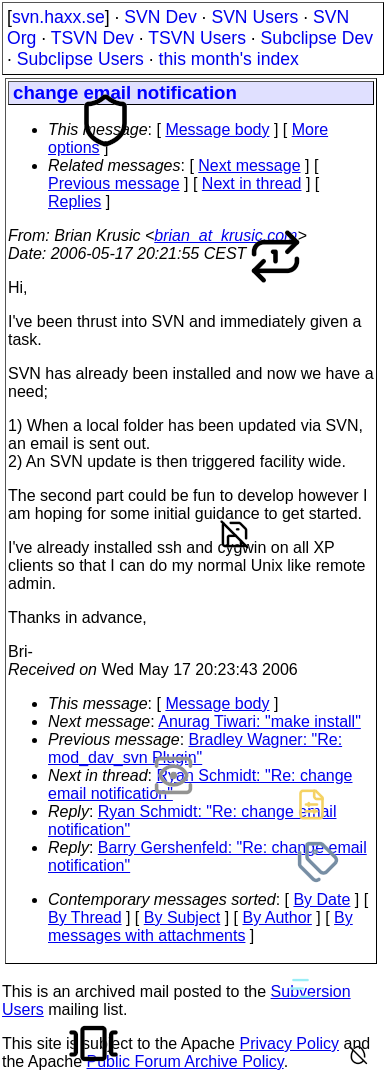  I want to click on adjust file settings or preferences, so click(311, 804).